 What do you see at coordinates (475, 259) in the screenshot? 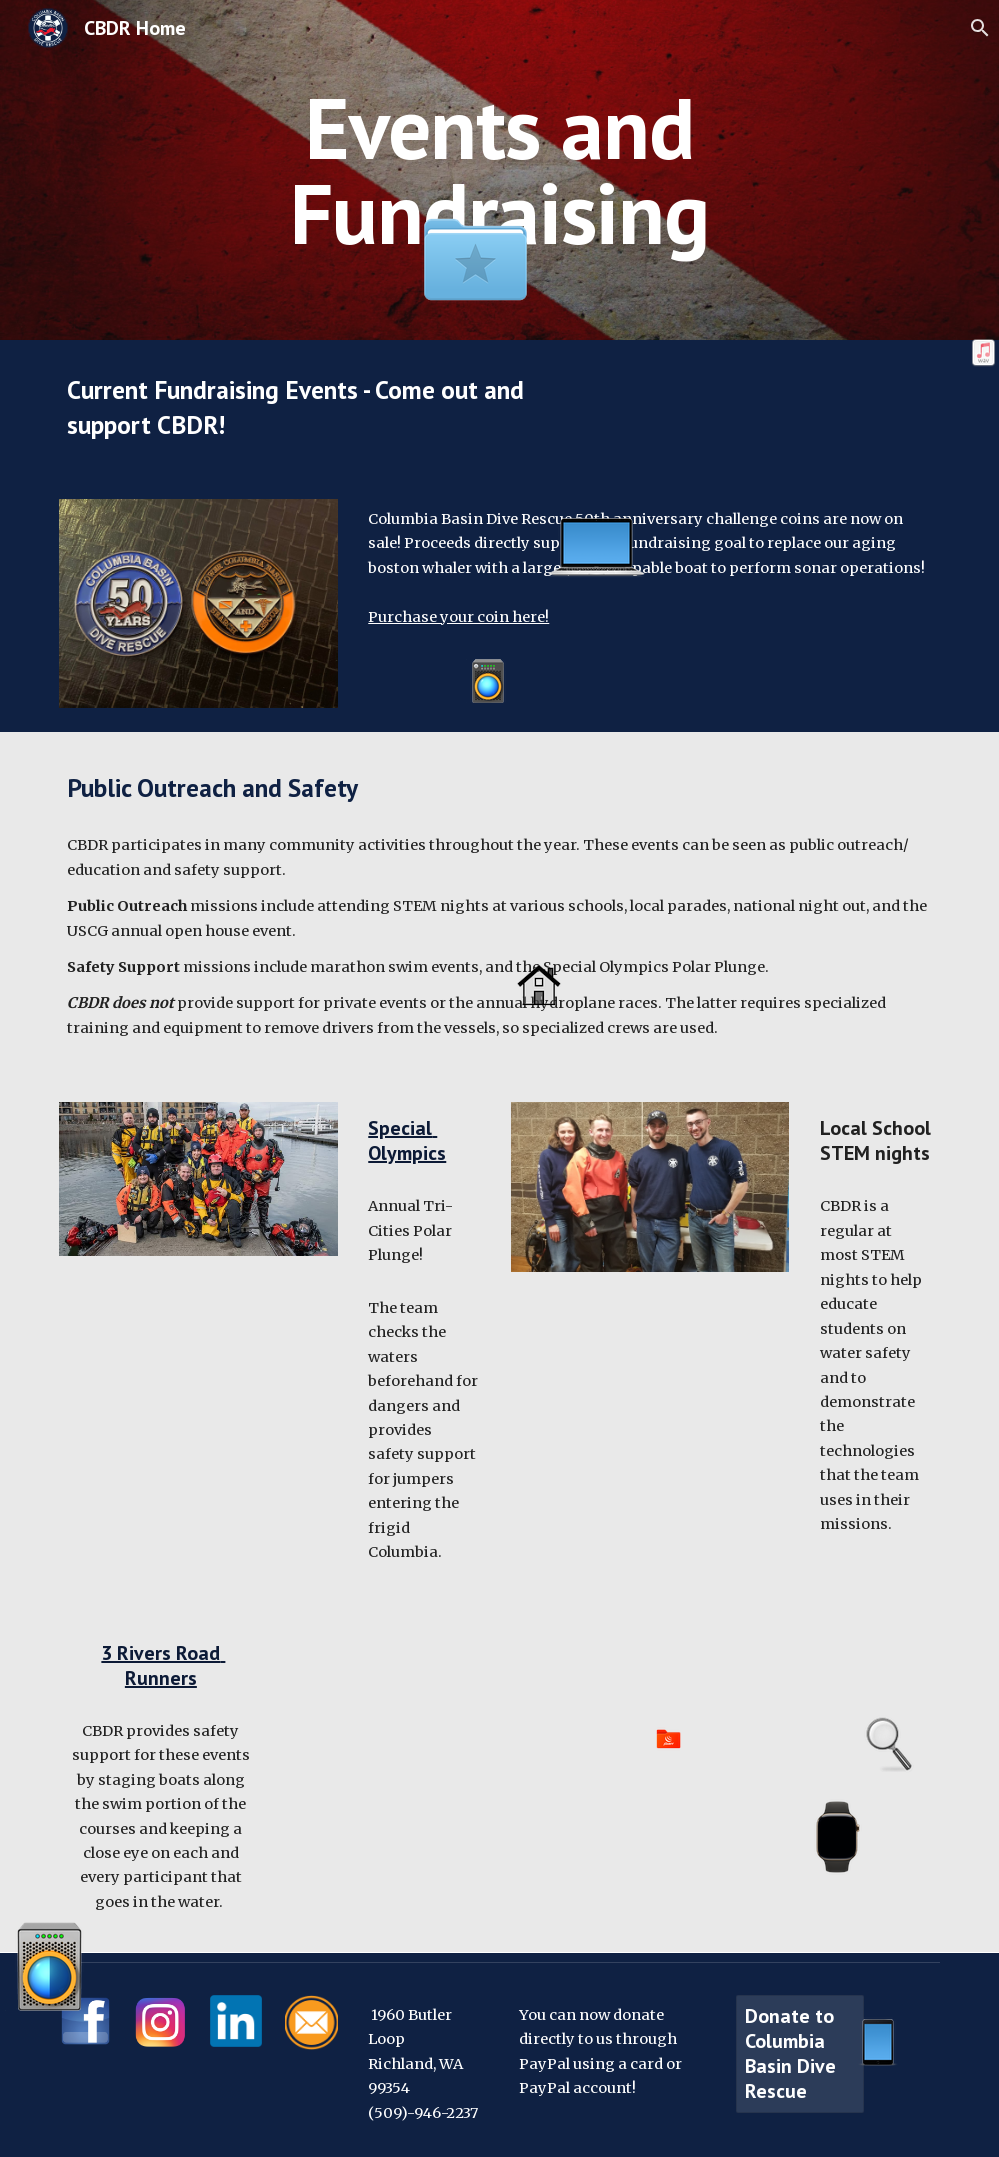
I see `open your bookmarked files folder` at bounding box center [475, 259].